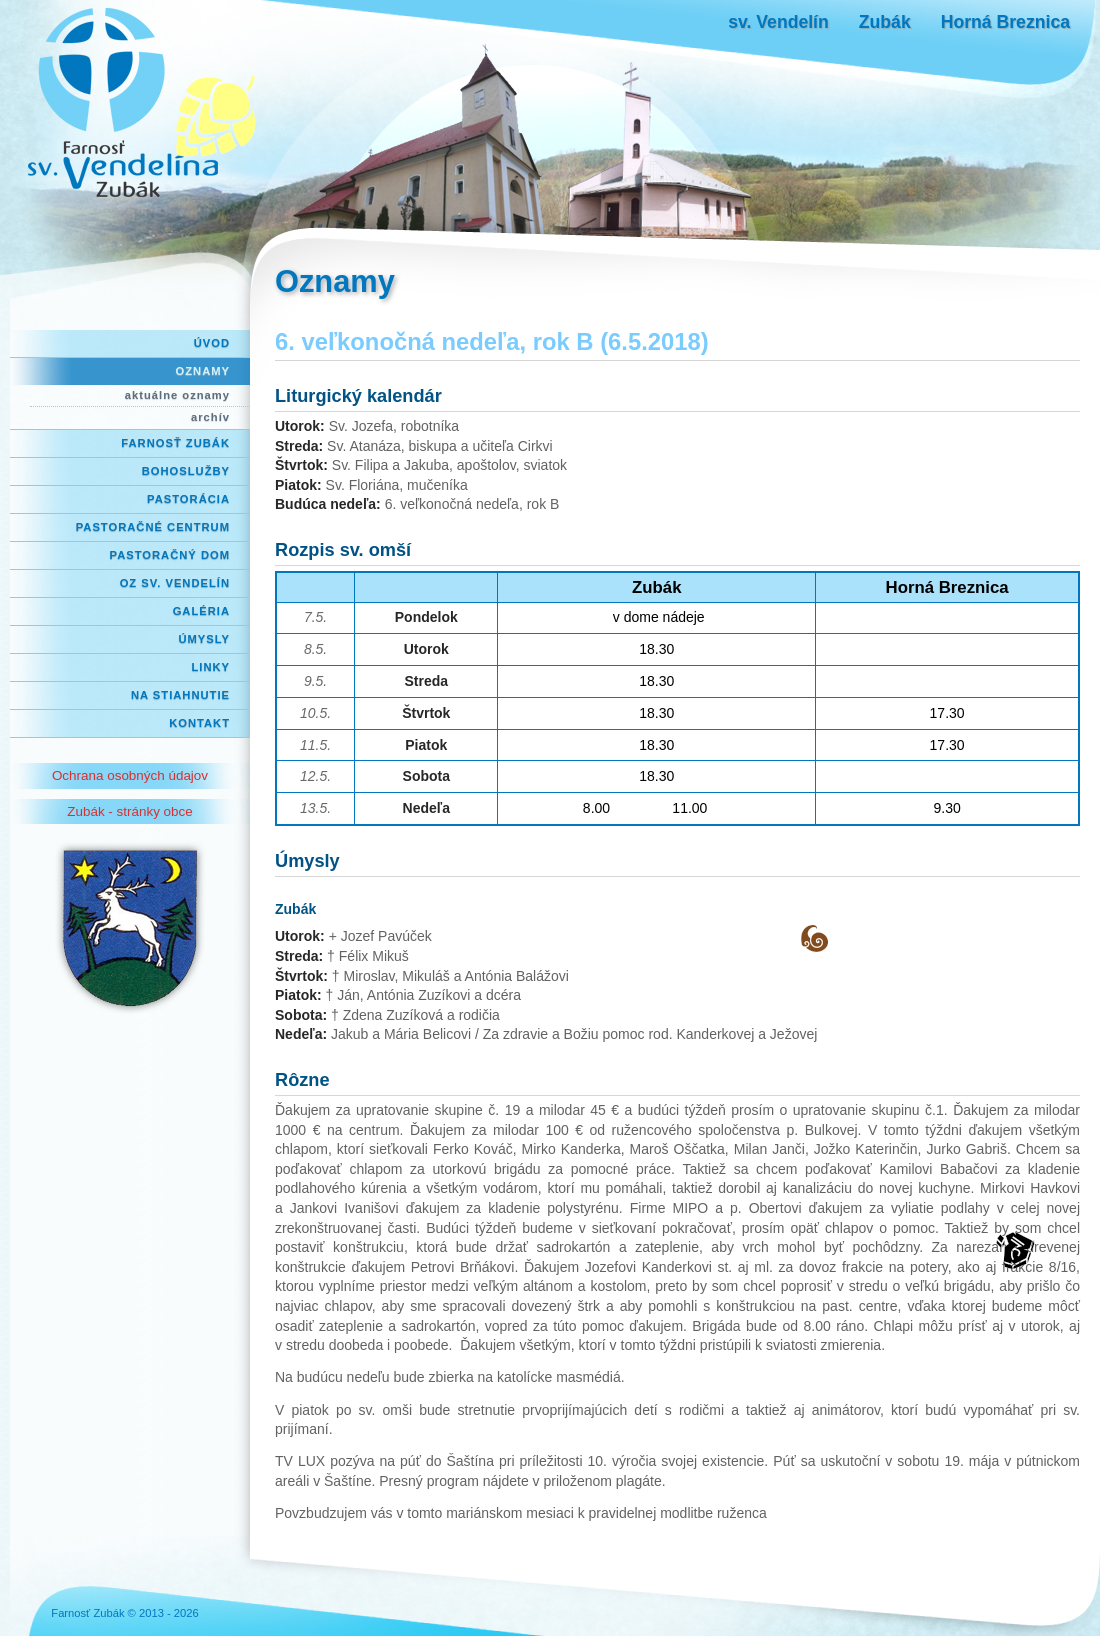 This screenshot has height=1636, width=1100. Describe the element at coordinates (1015, 1250) in the screenshot. I see `indicates a corrupted or damaged file` at that location.